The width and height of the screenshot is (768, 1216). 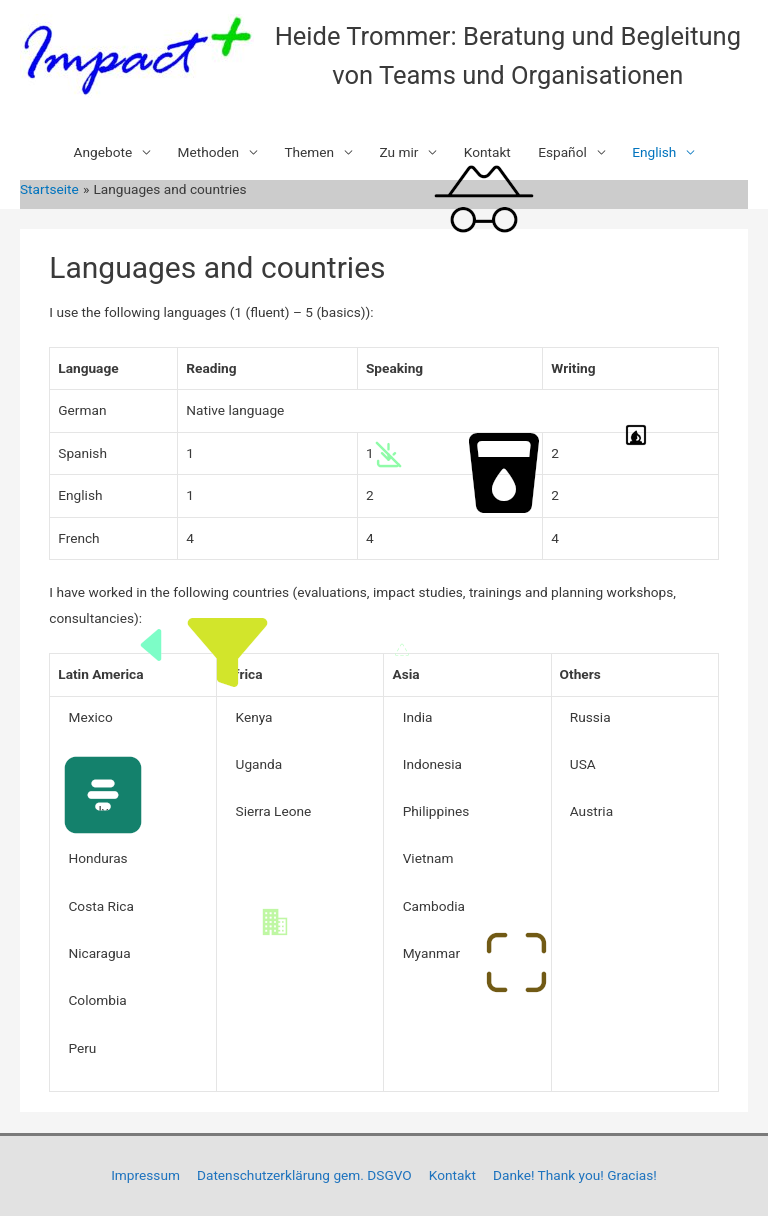 What do you see at coordinates (151, 645) in the screenshot?
I see `go back to the previous screen` at bounding box center [151, 645].